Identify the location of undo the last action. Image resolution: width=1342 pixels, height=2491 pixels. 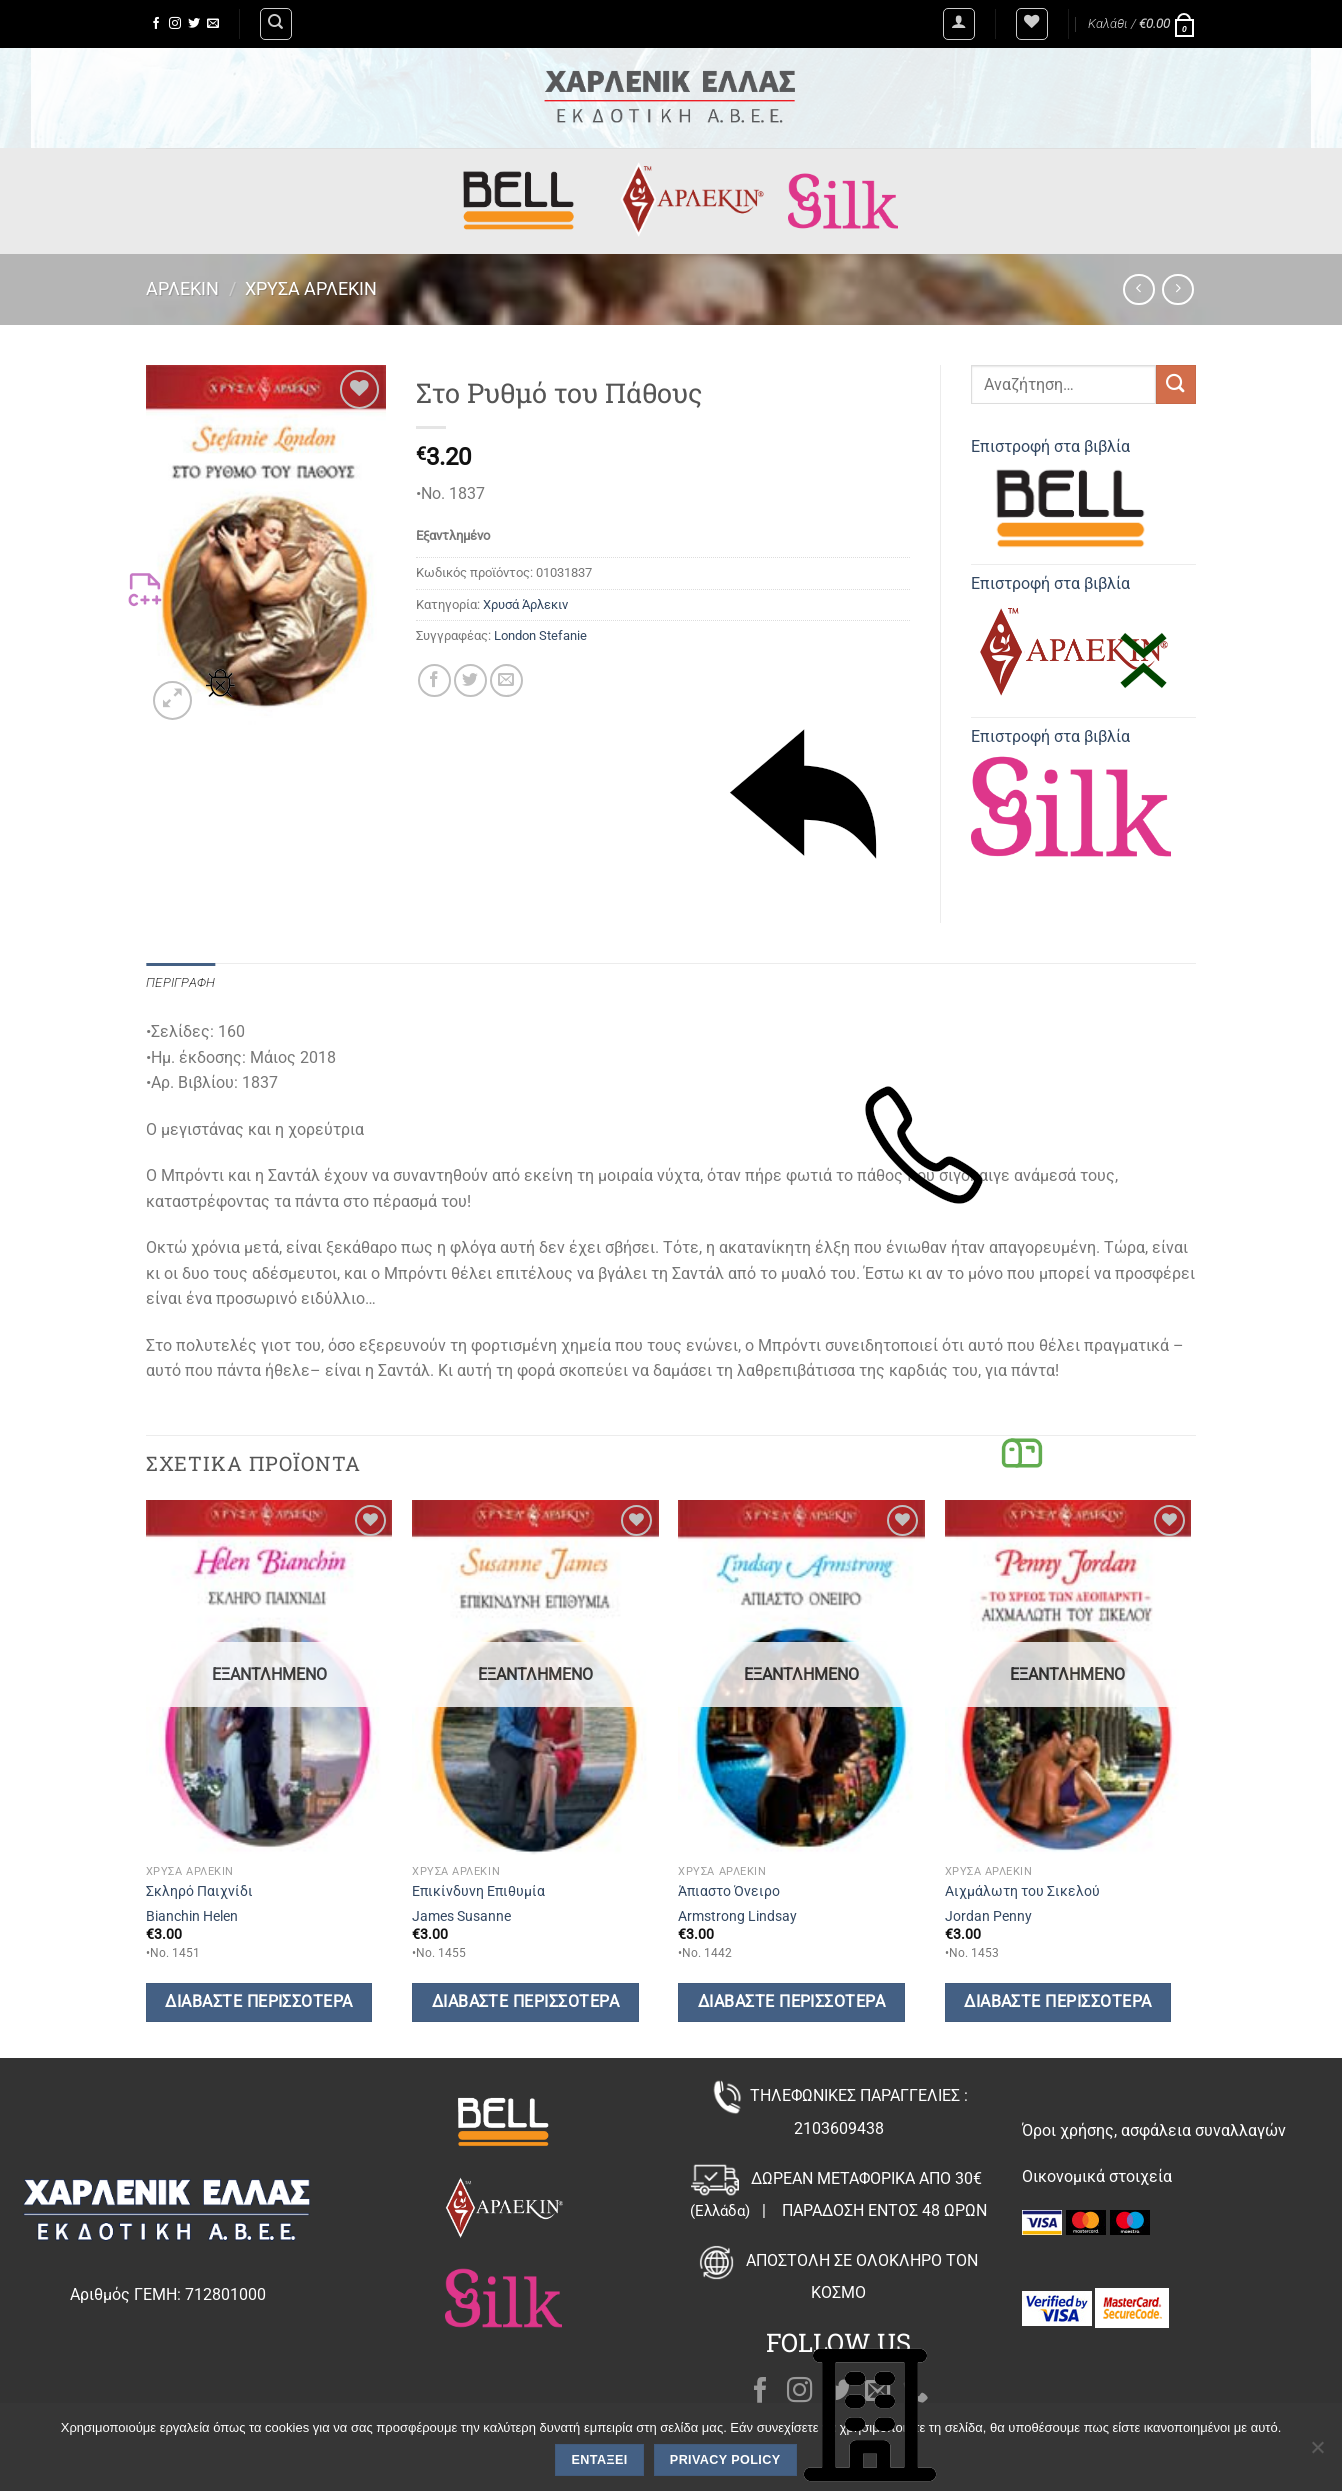
(803, 794).